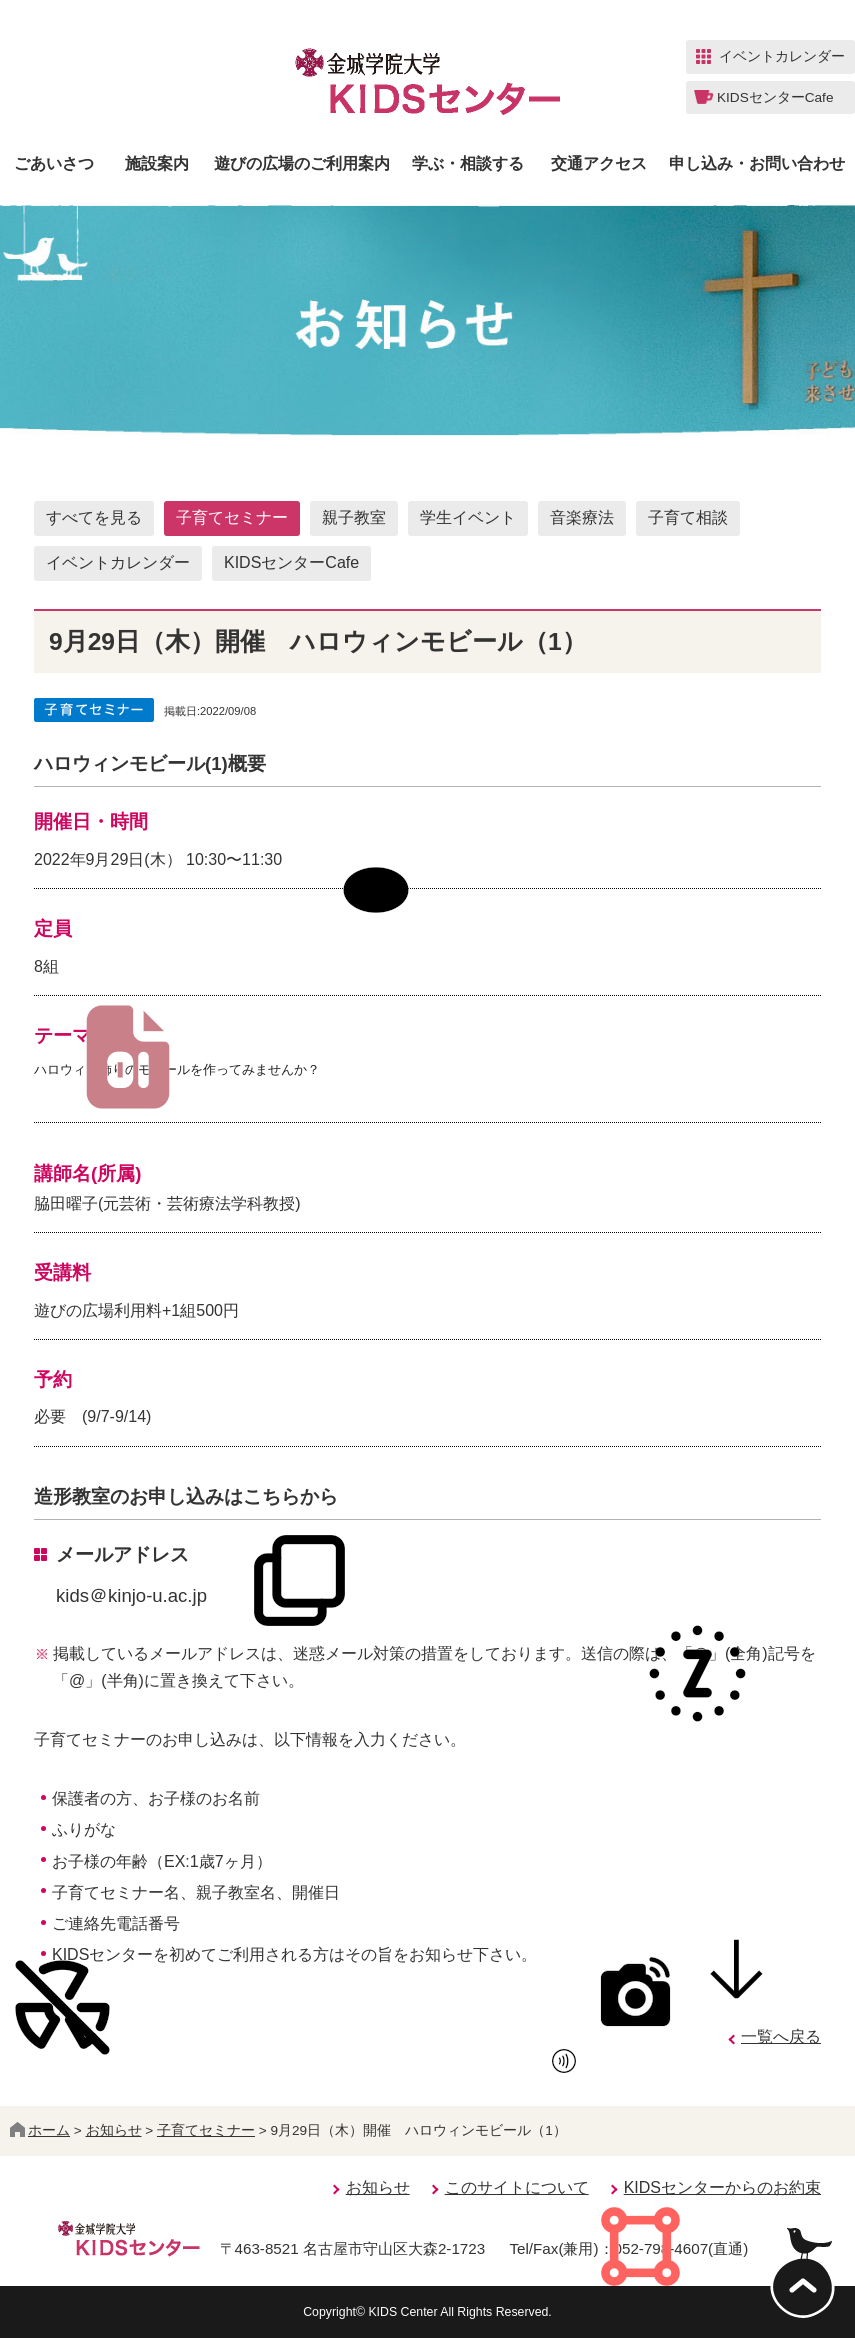  Describe the element at coordinates (697, 1673) in the screenshot. I see `indicates sleep mode or snooze function` at that location.